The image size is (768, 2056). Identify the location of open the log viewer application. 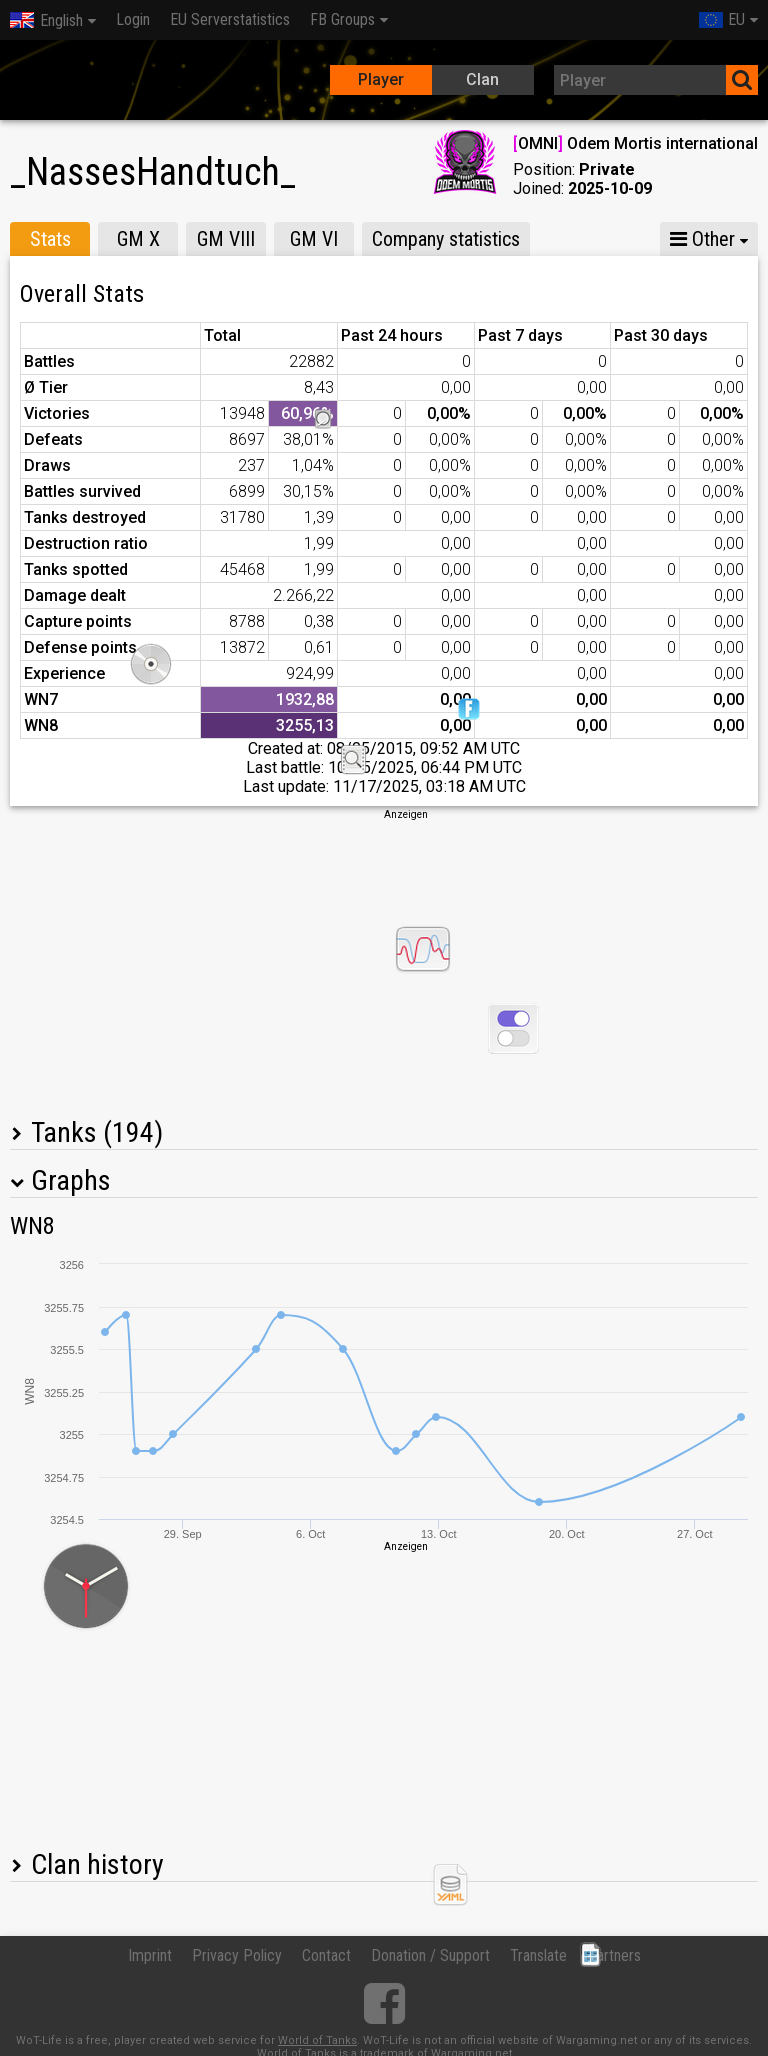
(353, 759).